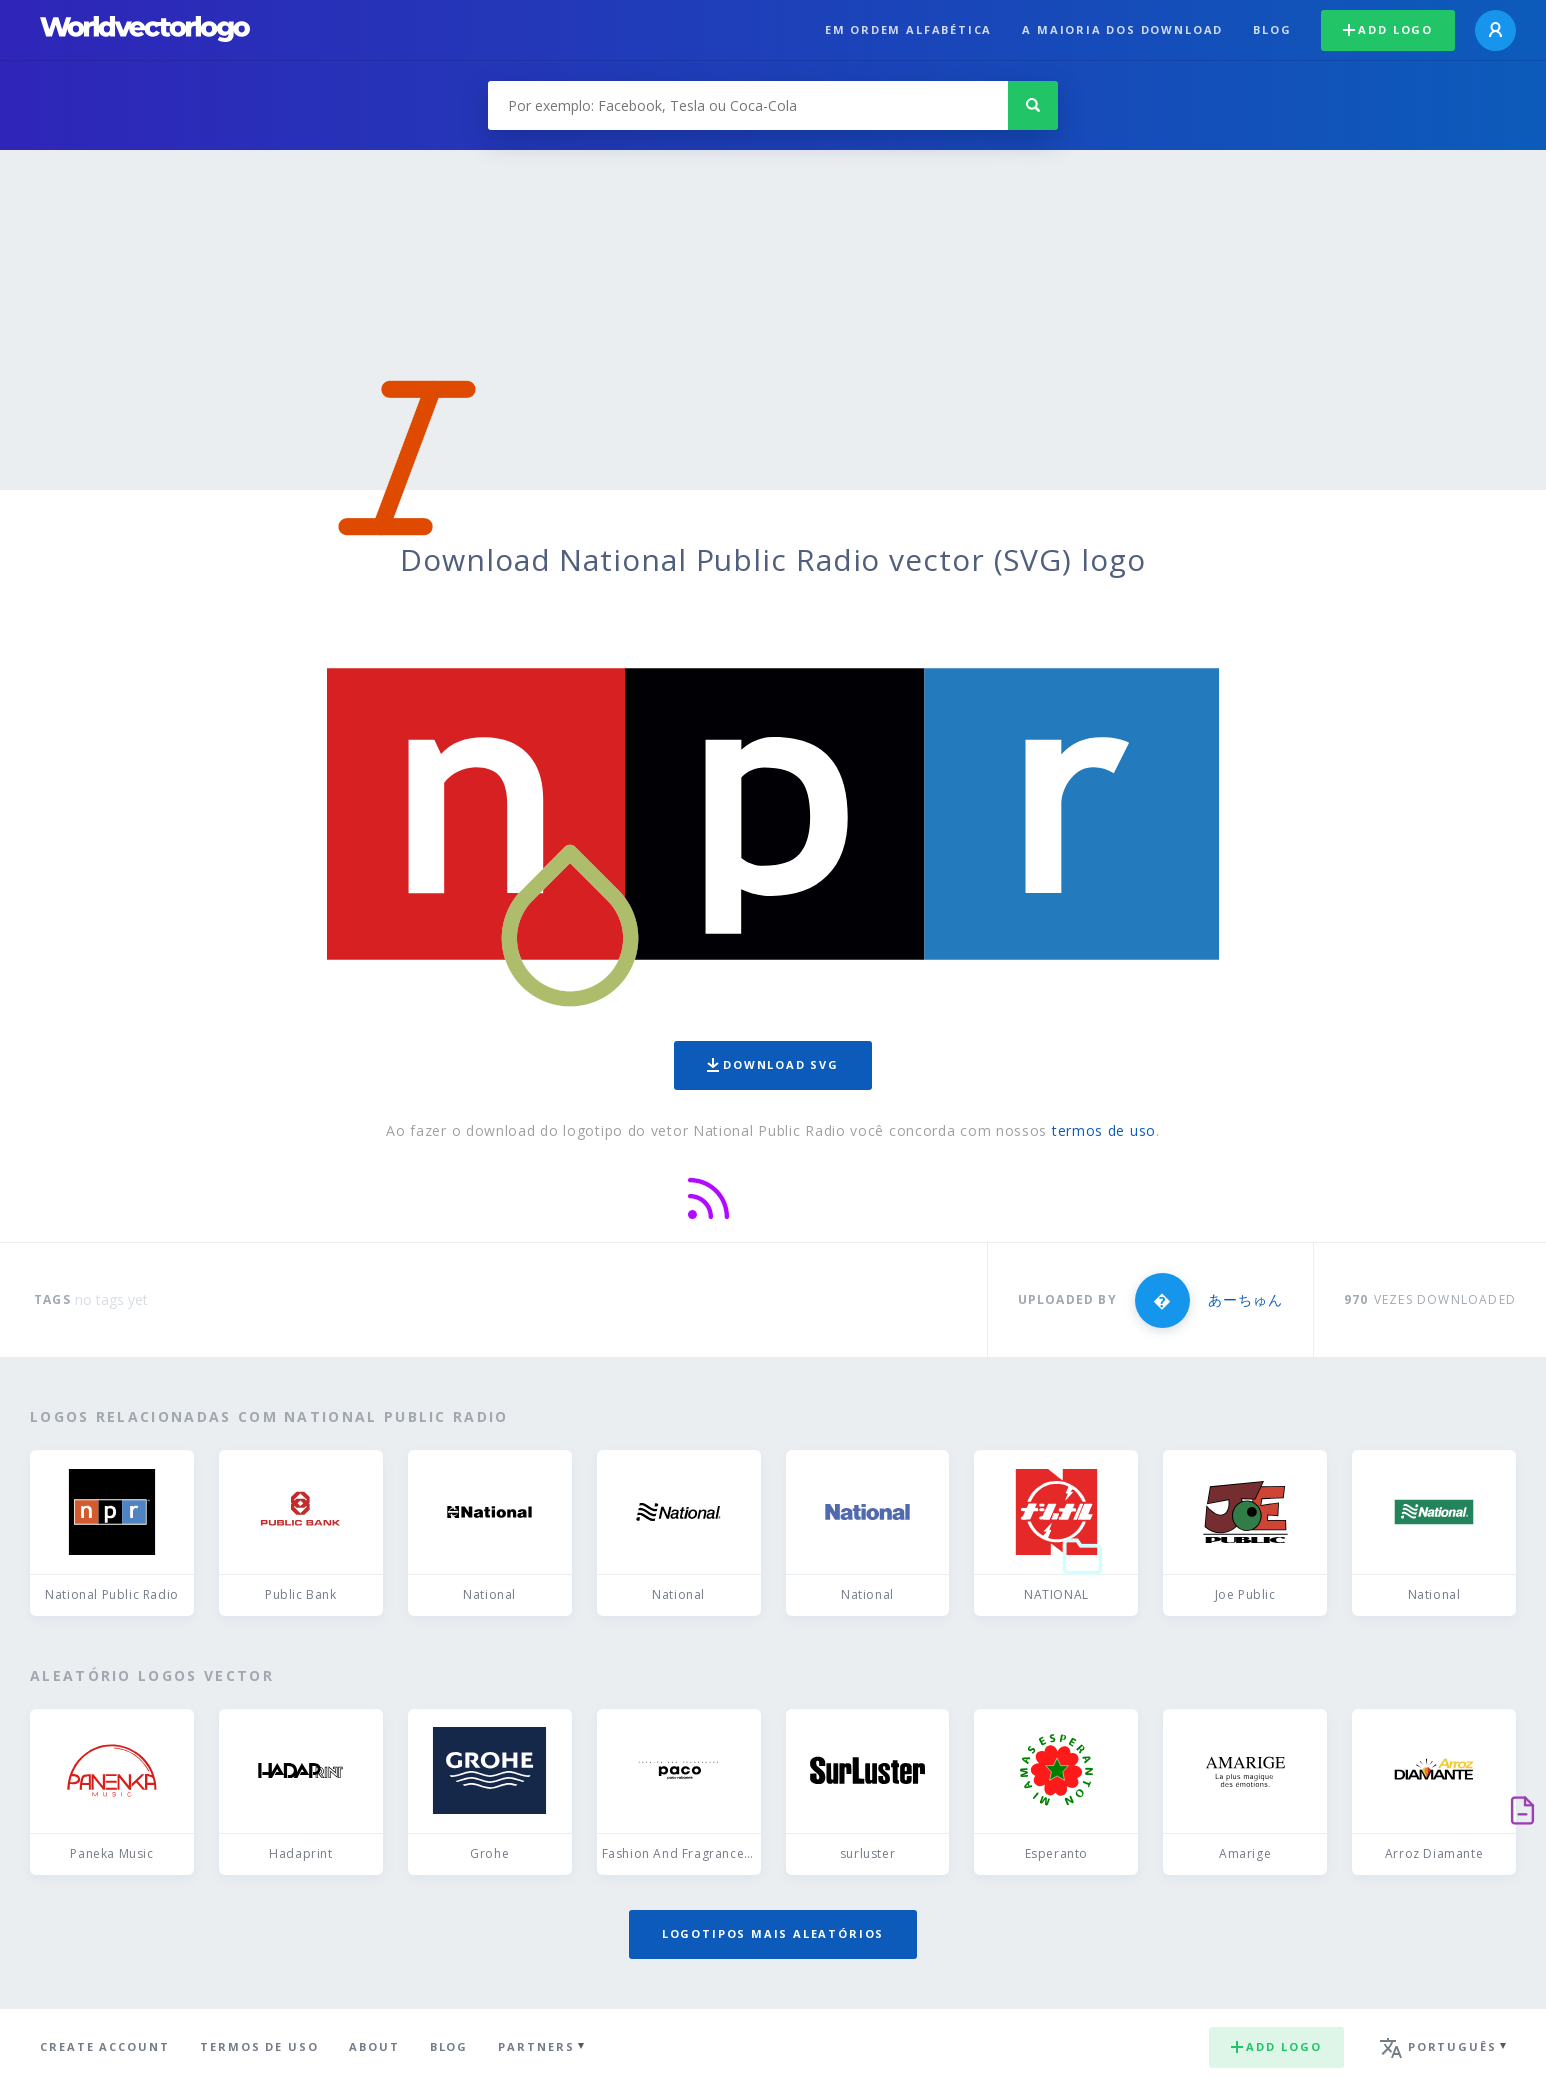  I want to click on open folder to view files, so click(1082, 1556).